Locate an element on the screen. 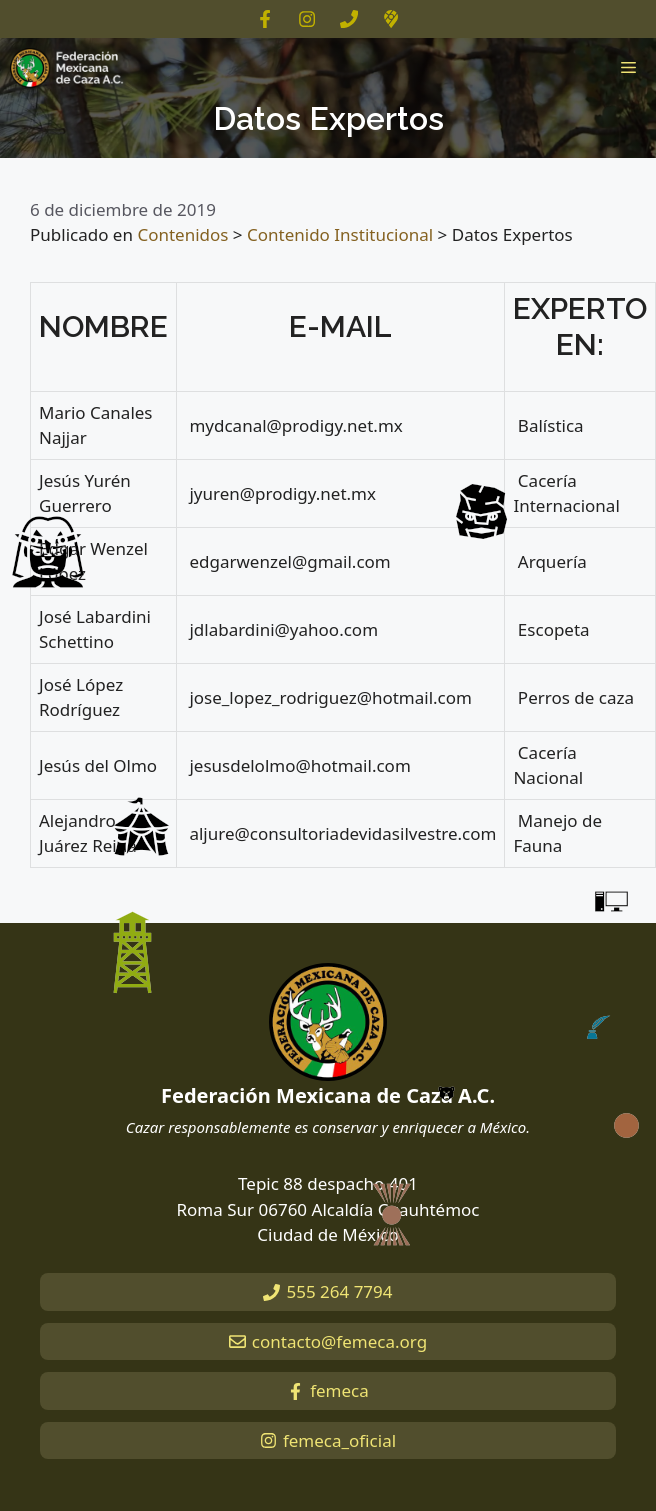 Image resolution: width=656 pixels, height=1511 pixels. represents a bear character or avatar in a game is located at coordinates (446, 1093).